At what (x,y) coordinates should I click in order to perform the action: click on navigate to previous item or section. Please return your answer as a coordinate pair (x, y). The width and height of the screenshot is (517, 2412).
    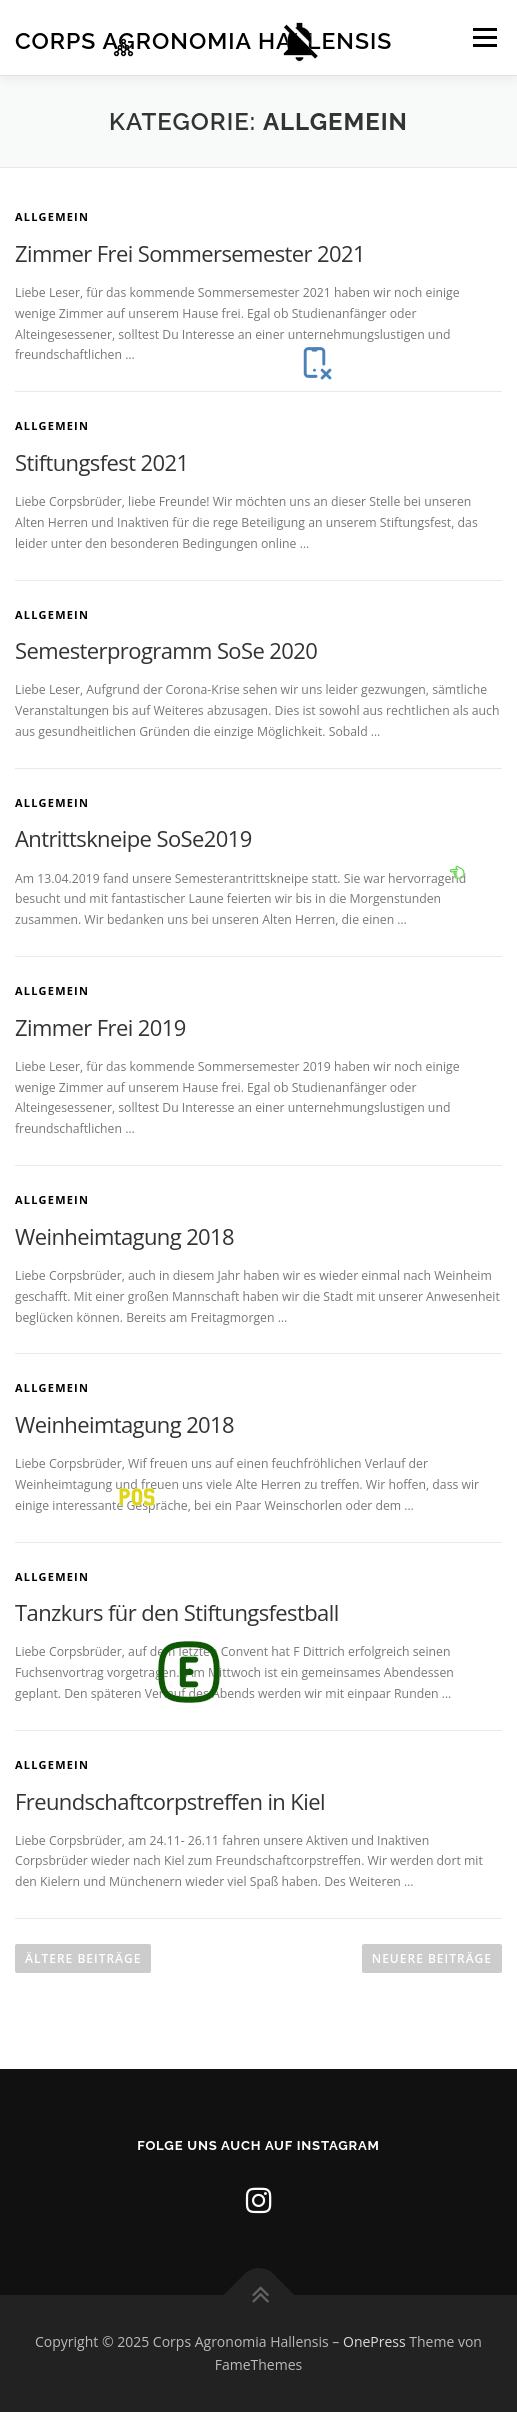
    Looking at the image, I should click on (457, 872).